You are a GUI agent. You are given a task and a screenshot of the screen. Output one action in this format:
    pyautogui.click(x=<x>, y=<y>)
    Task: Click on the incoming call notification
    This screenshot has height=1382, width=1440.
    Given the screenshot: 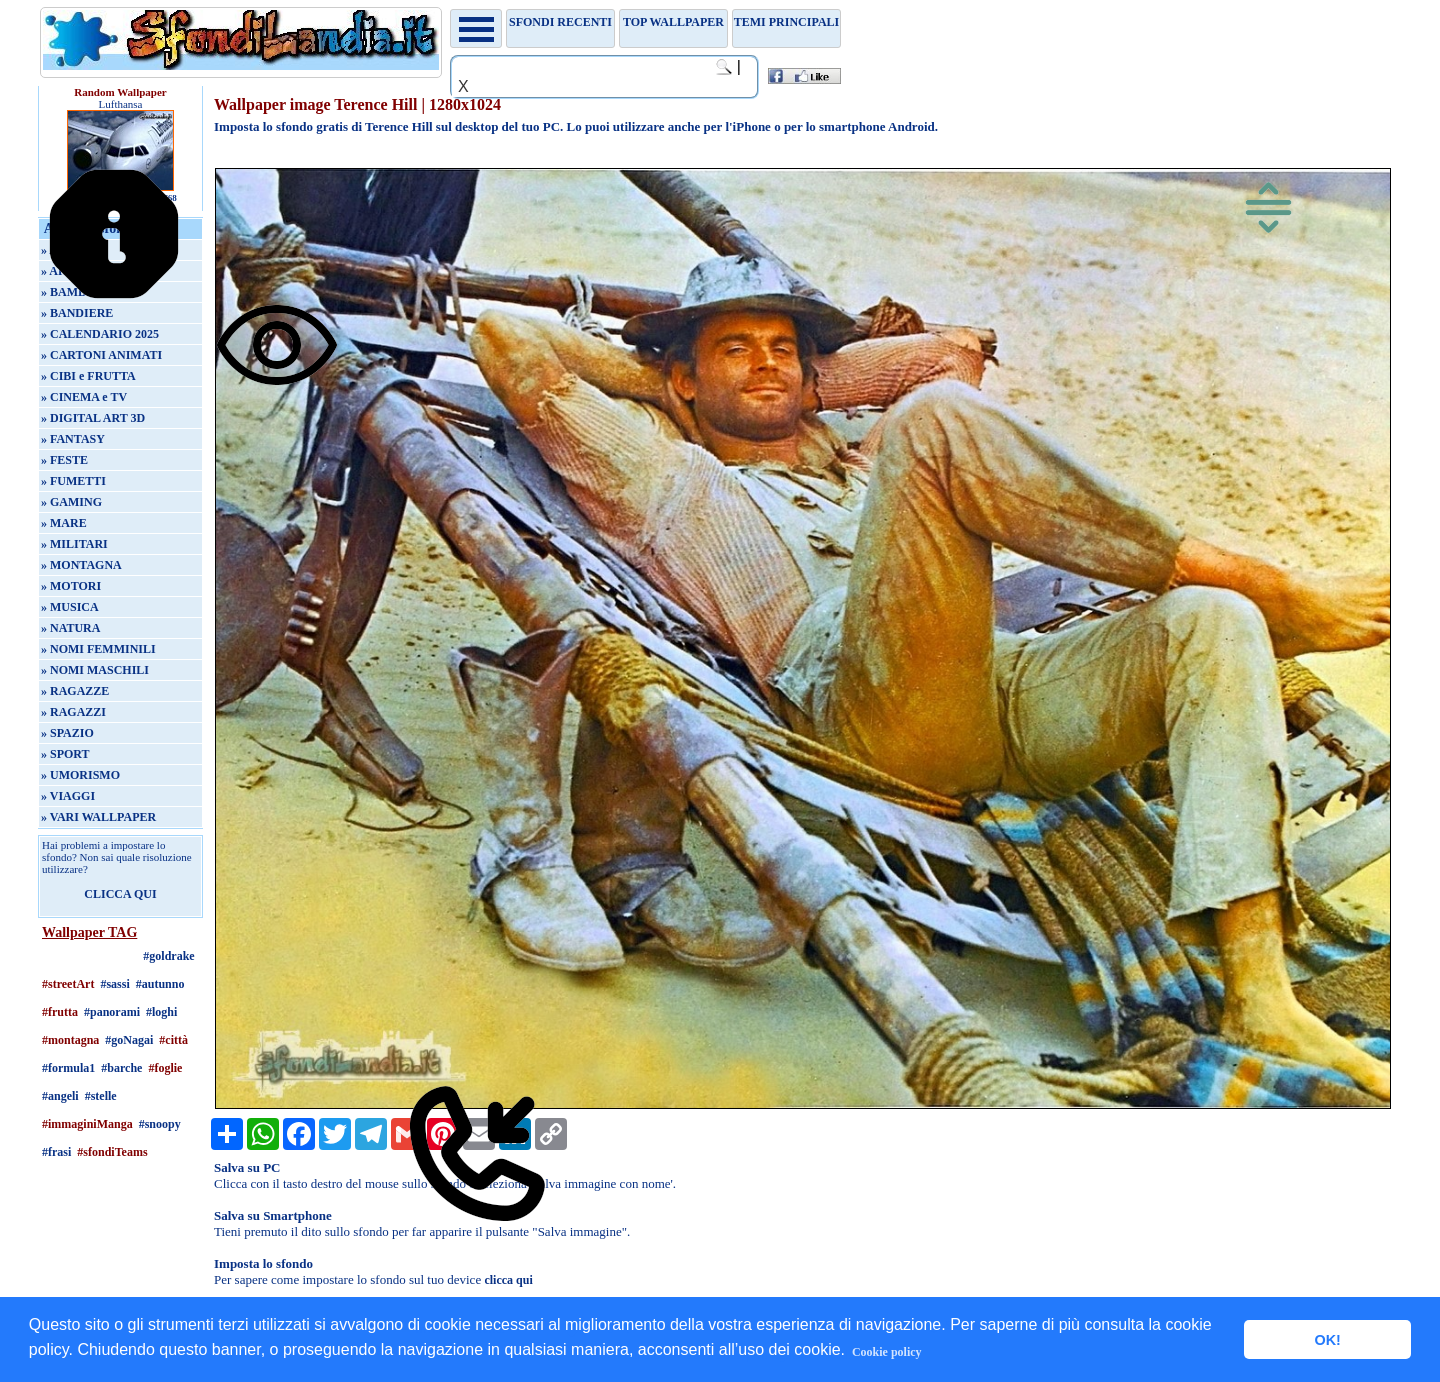 What is the action you would take?
    pyautogui.click(x=480, y=1151)
    